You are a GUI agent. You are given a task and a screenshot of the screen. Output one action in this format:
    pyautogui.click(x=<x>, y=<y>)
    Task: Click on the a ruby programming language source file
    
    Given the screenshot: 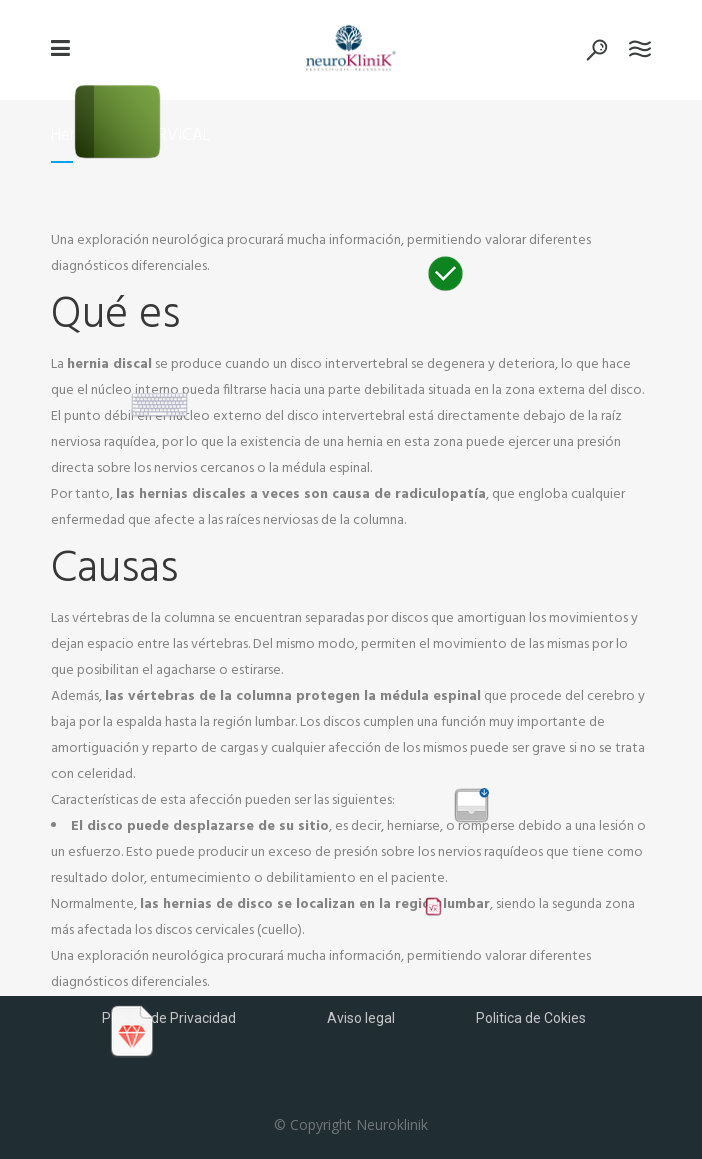 What is the action you would take?
    pyautogui.click(x=132, y=1031)
    